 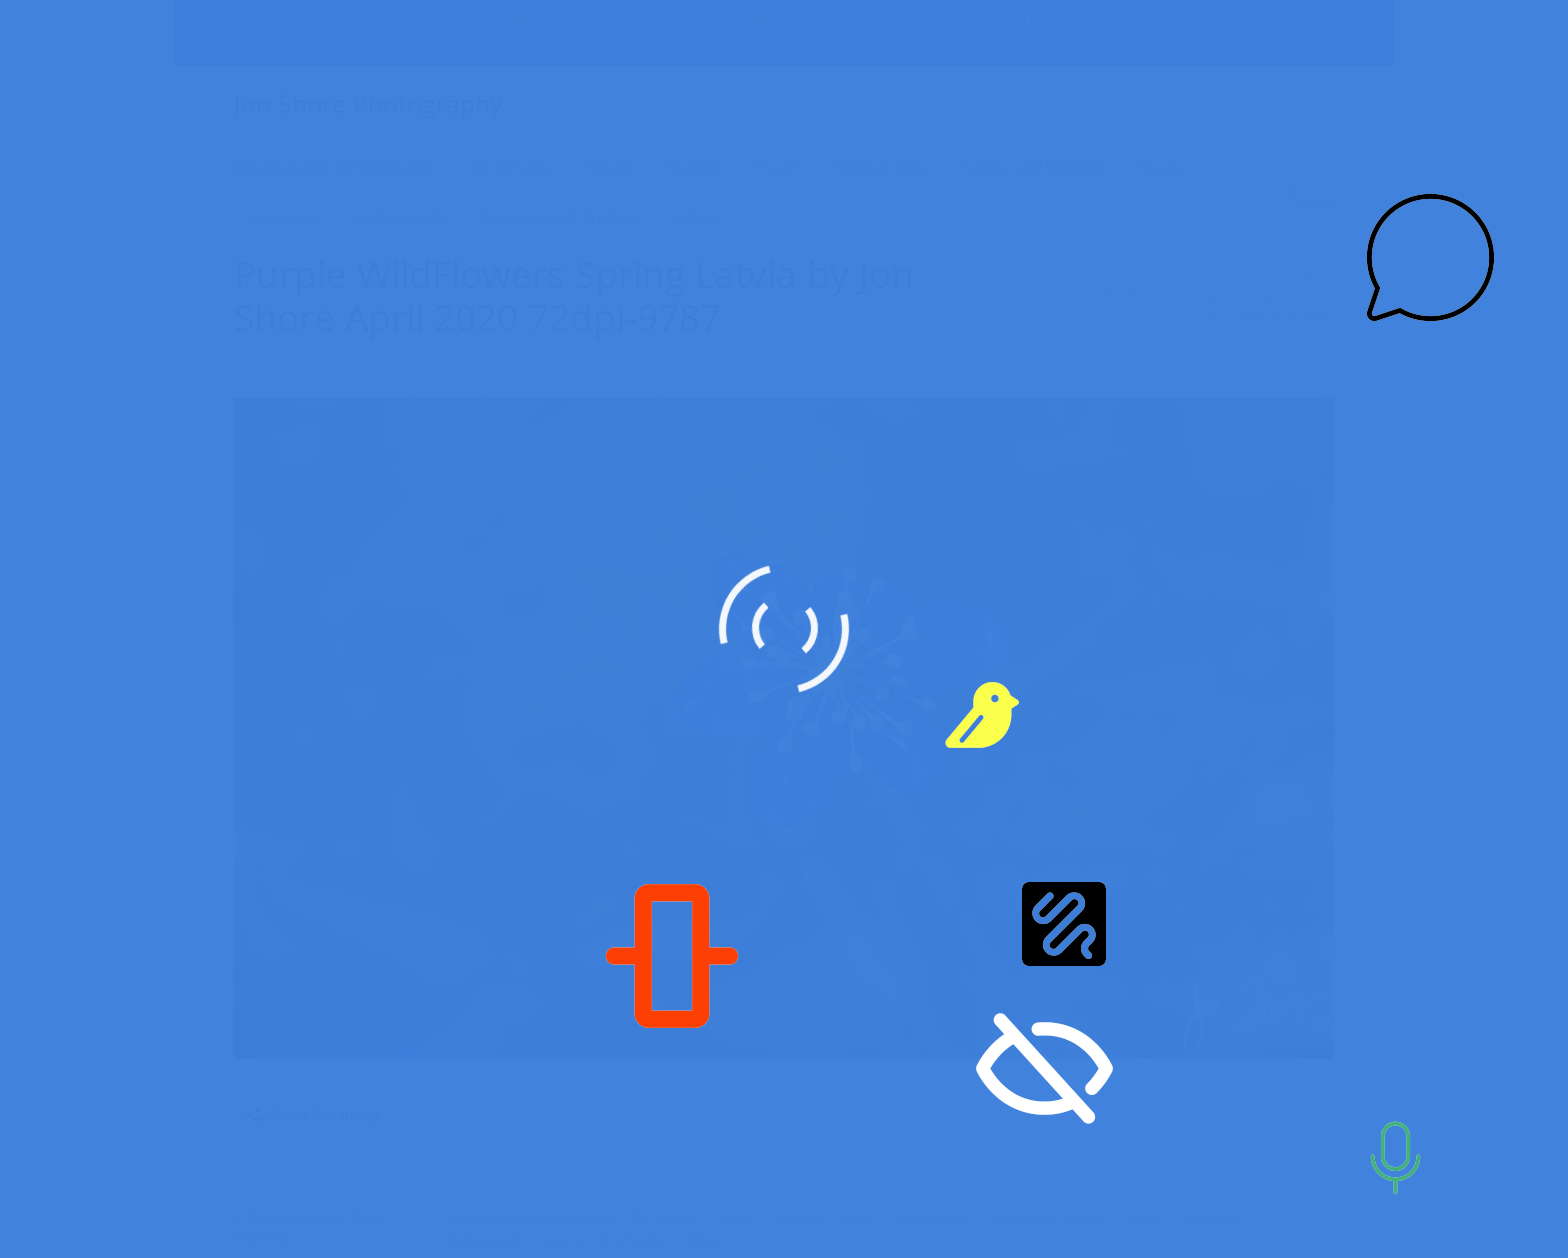 I want to click on access freehand drawing or annotation tools, so click(x=1064, y=924).